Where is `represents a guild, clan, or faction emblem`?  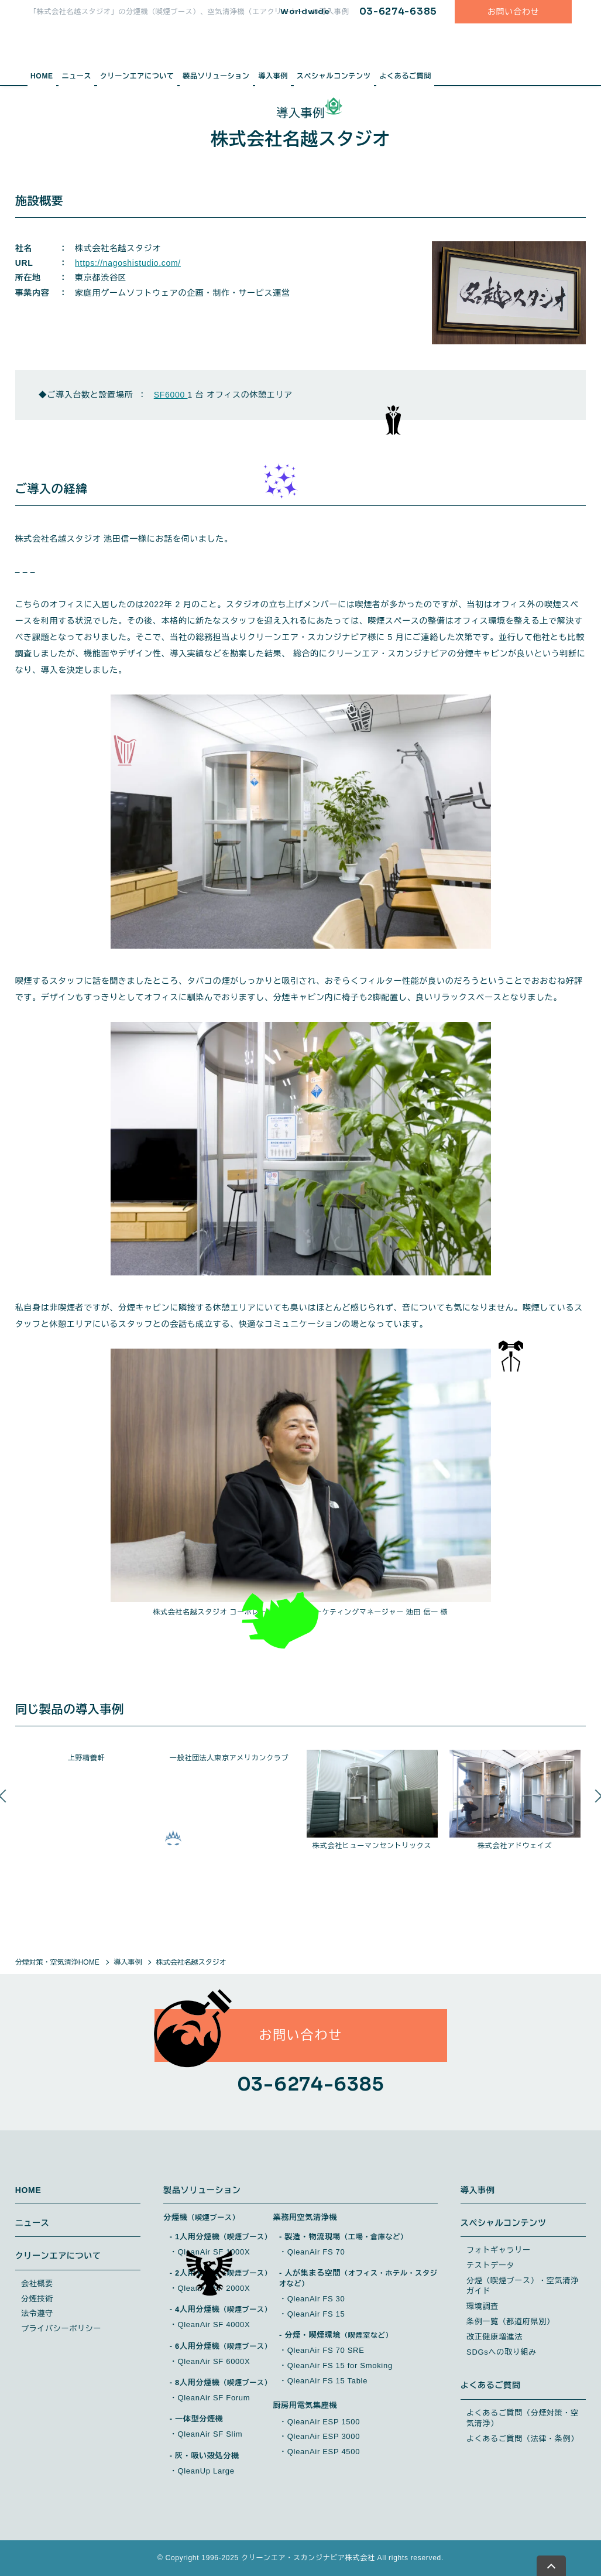 represents a guild, clan, or faction emblem is located at coordinates (209, 2272).